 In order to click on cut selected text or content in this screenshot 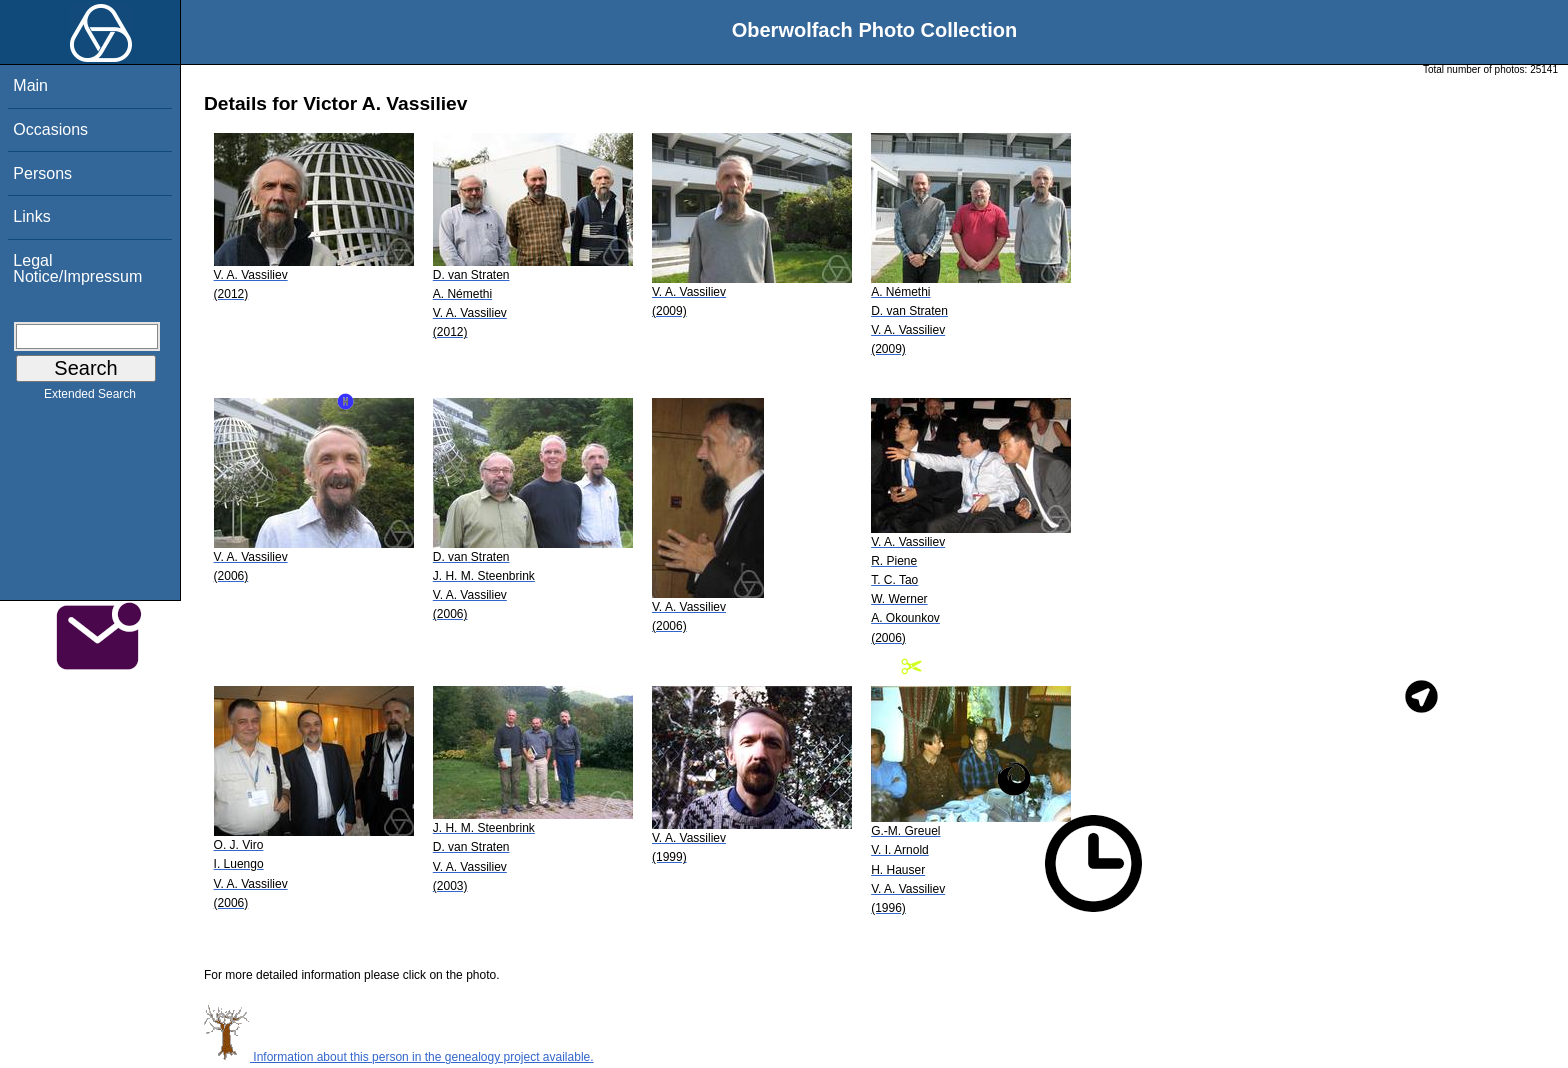, I will do `click(911, 666)`.